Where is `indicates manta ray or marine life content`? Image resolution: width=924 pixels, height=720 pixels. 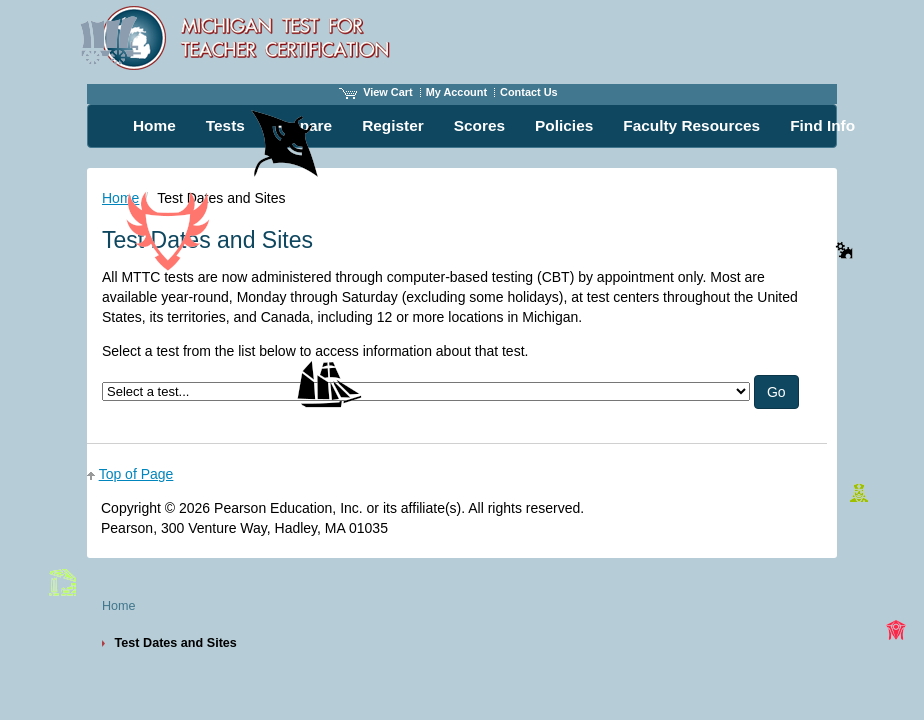
indicates manta ray or marine life content is located at coordinates (284, 143).